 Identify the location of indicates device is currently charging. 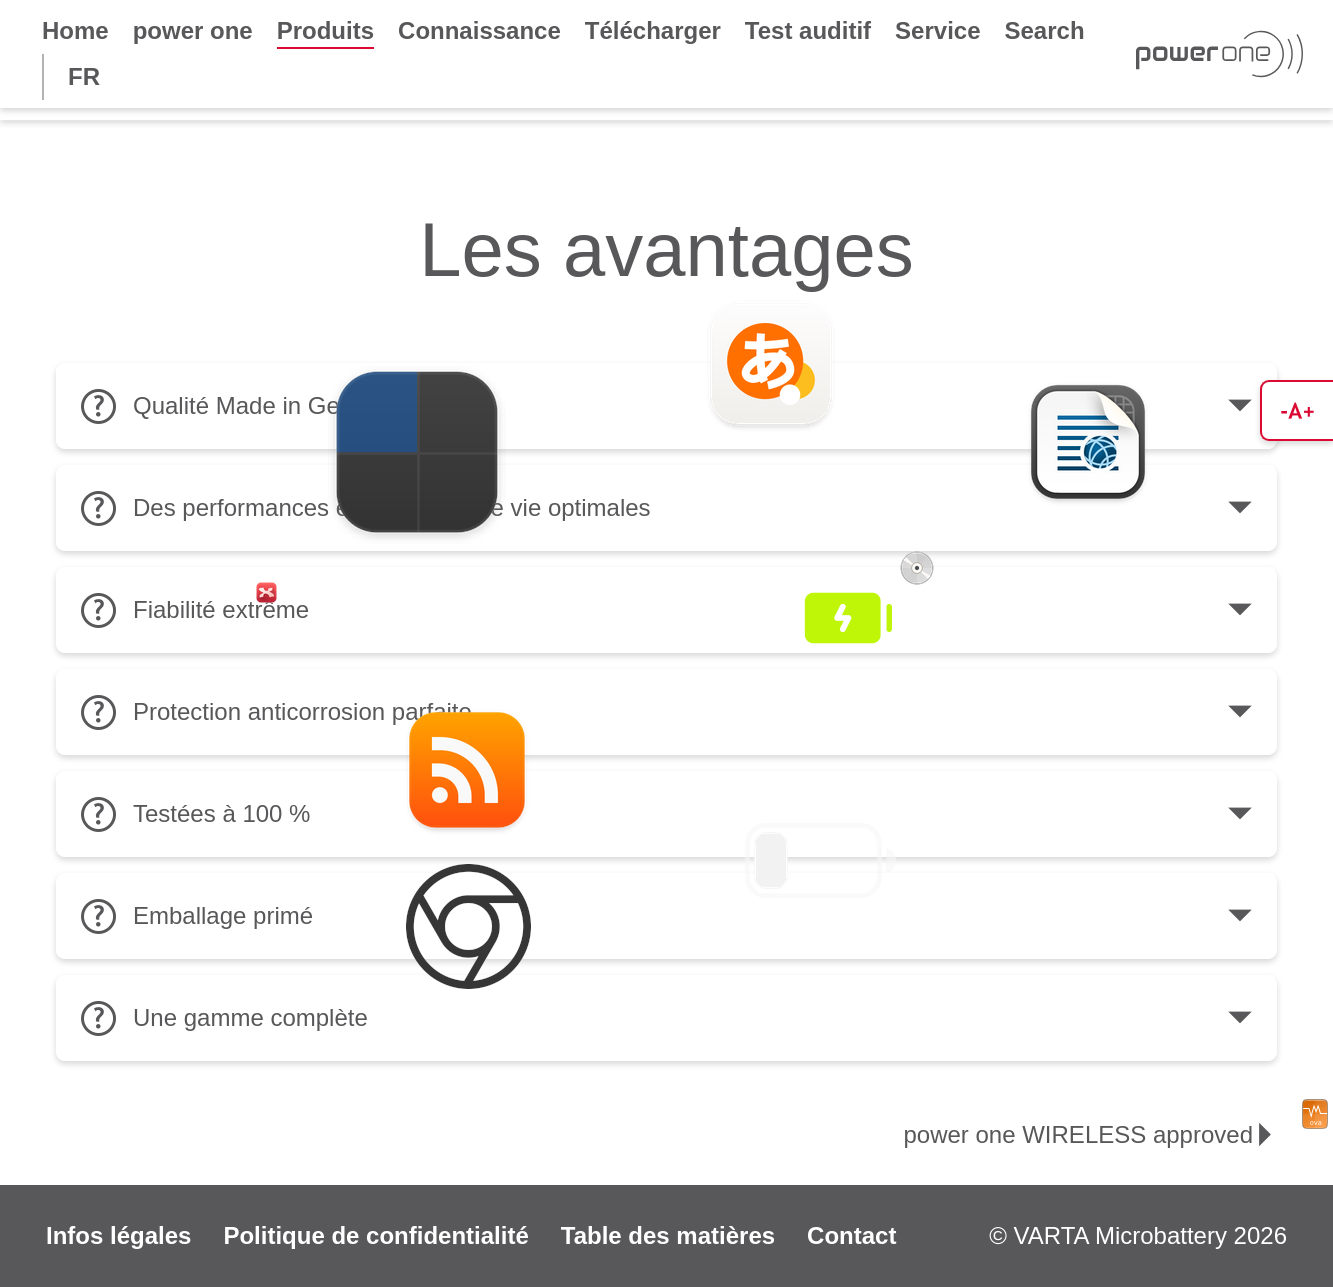
(847, 618).